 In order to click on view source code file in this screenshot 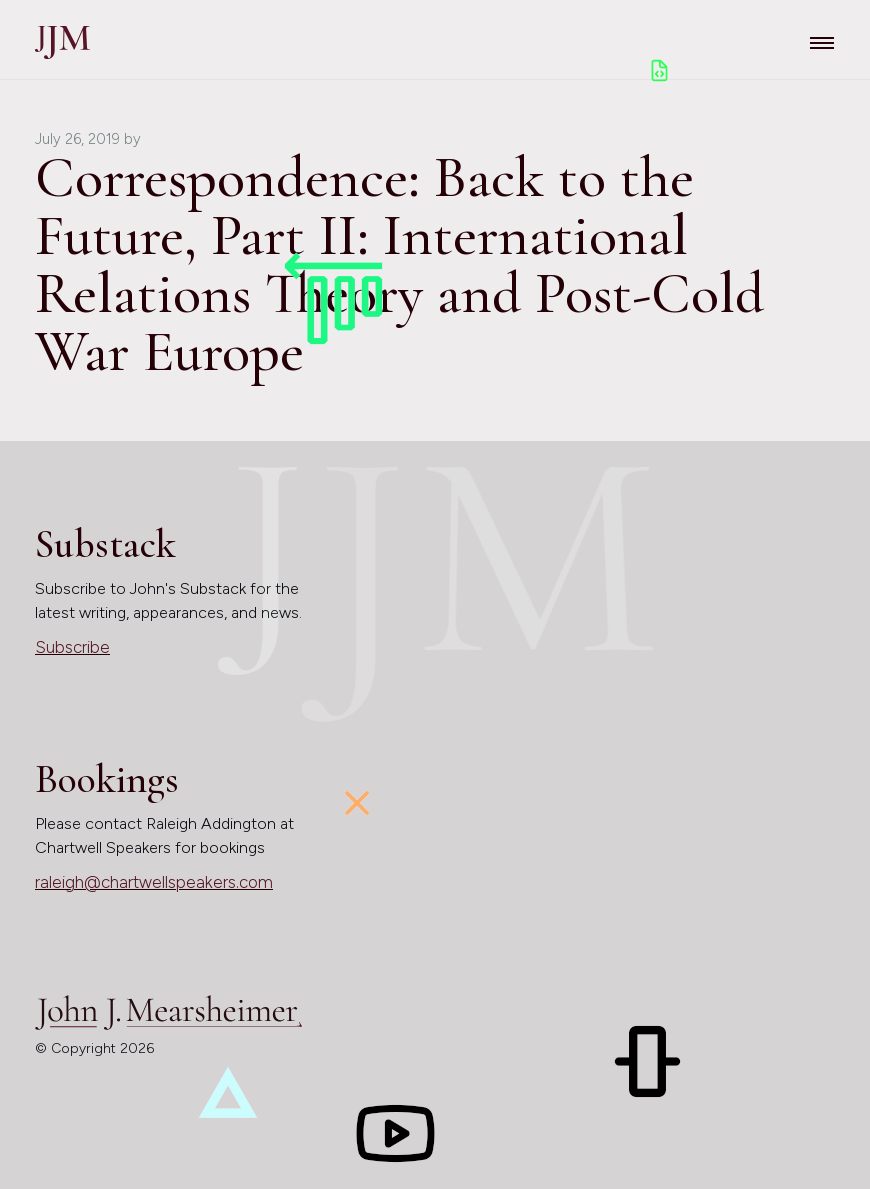, I will do `click(659, 70)`.